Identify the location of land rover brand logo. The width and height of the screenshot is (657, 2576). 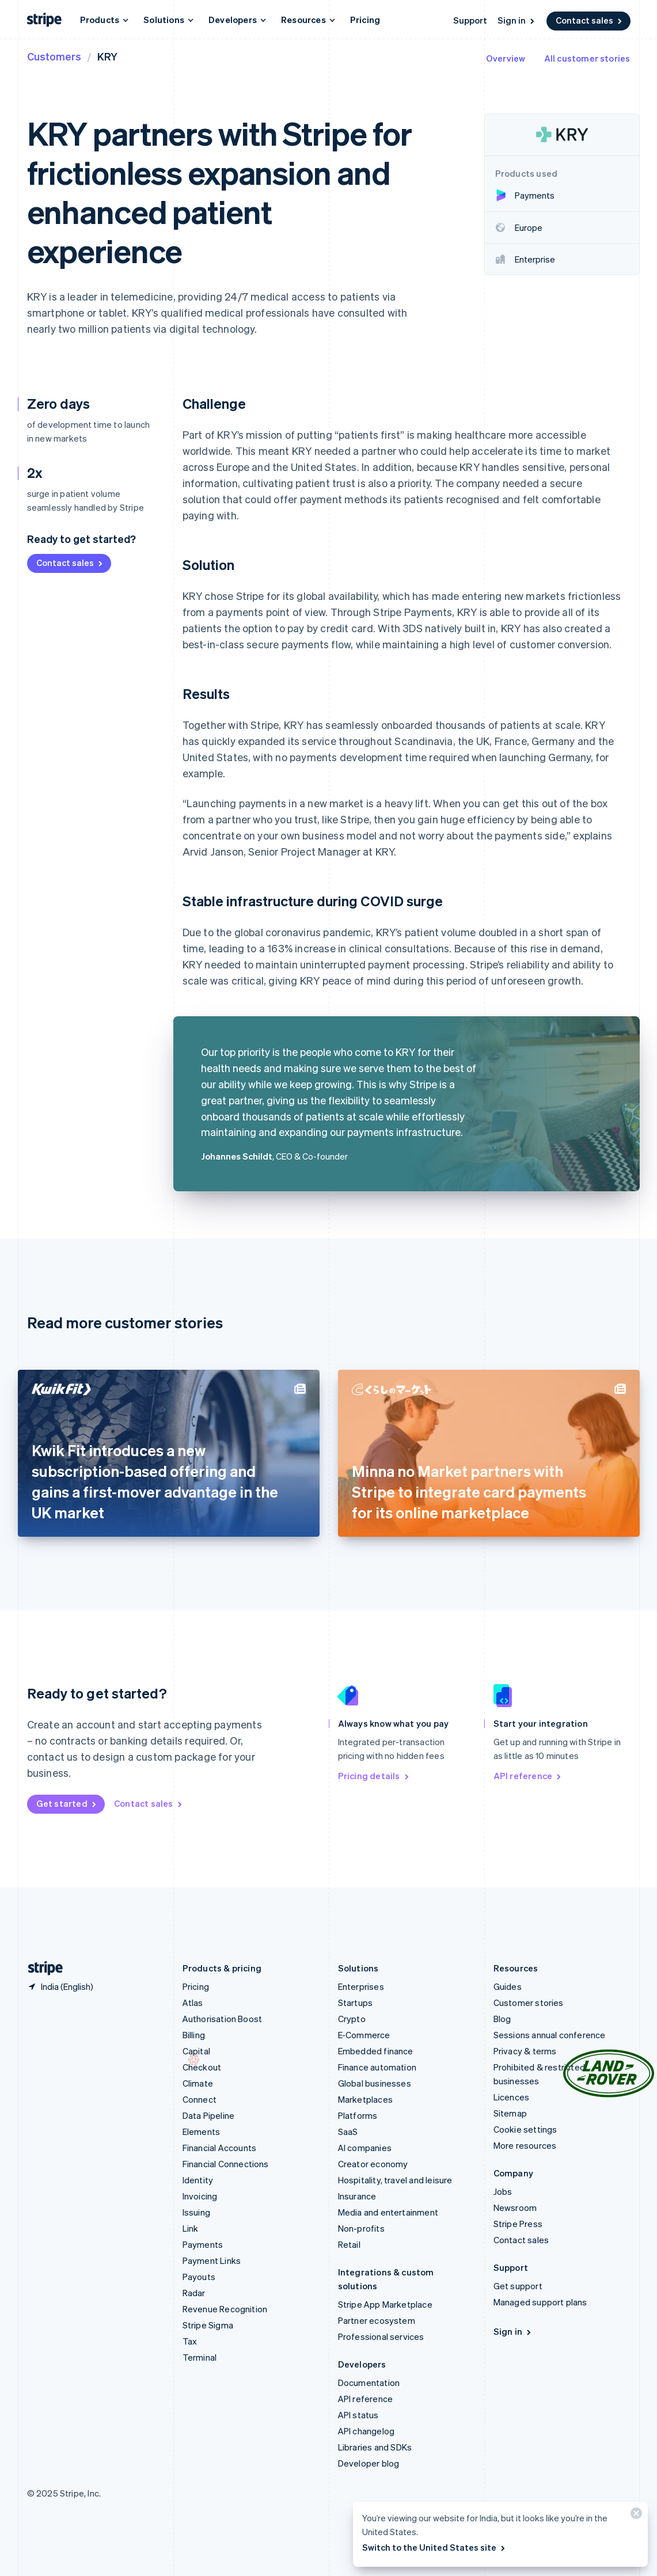
(609, 2073).